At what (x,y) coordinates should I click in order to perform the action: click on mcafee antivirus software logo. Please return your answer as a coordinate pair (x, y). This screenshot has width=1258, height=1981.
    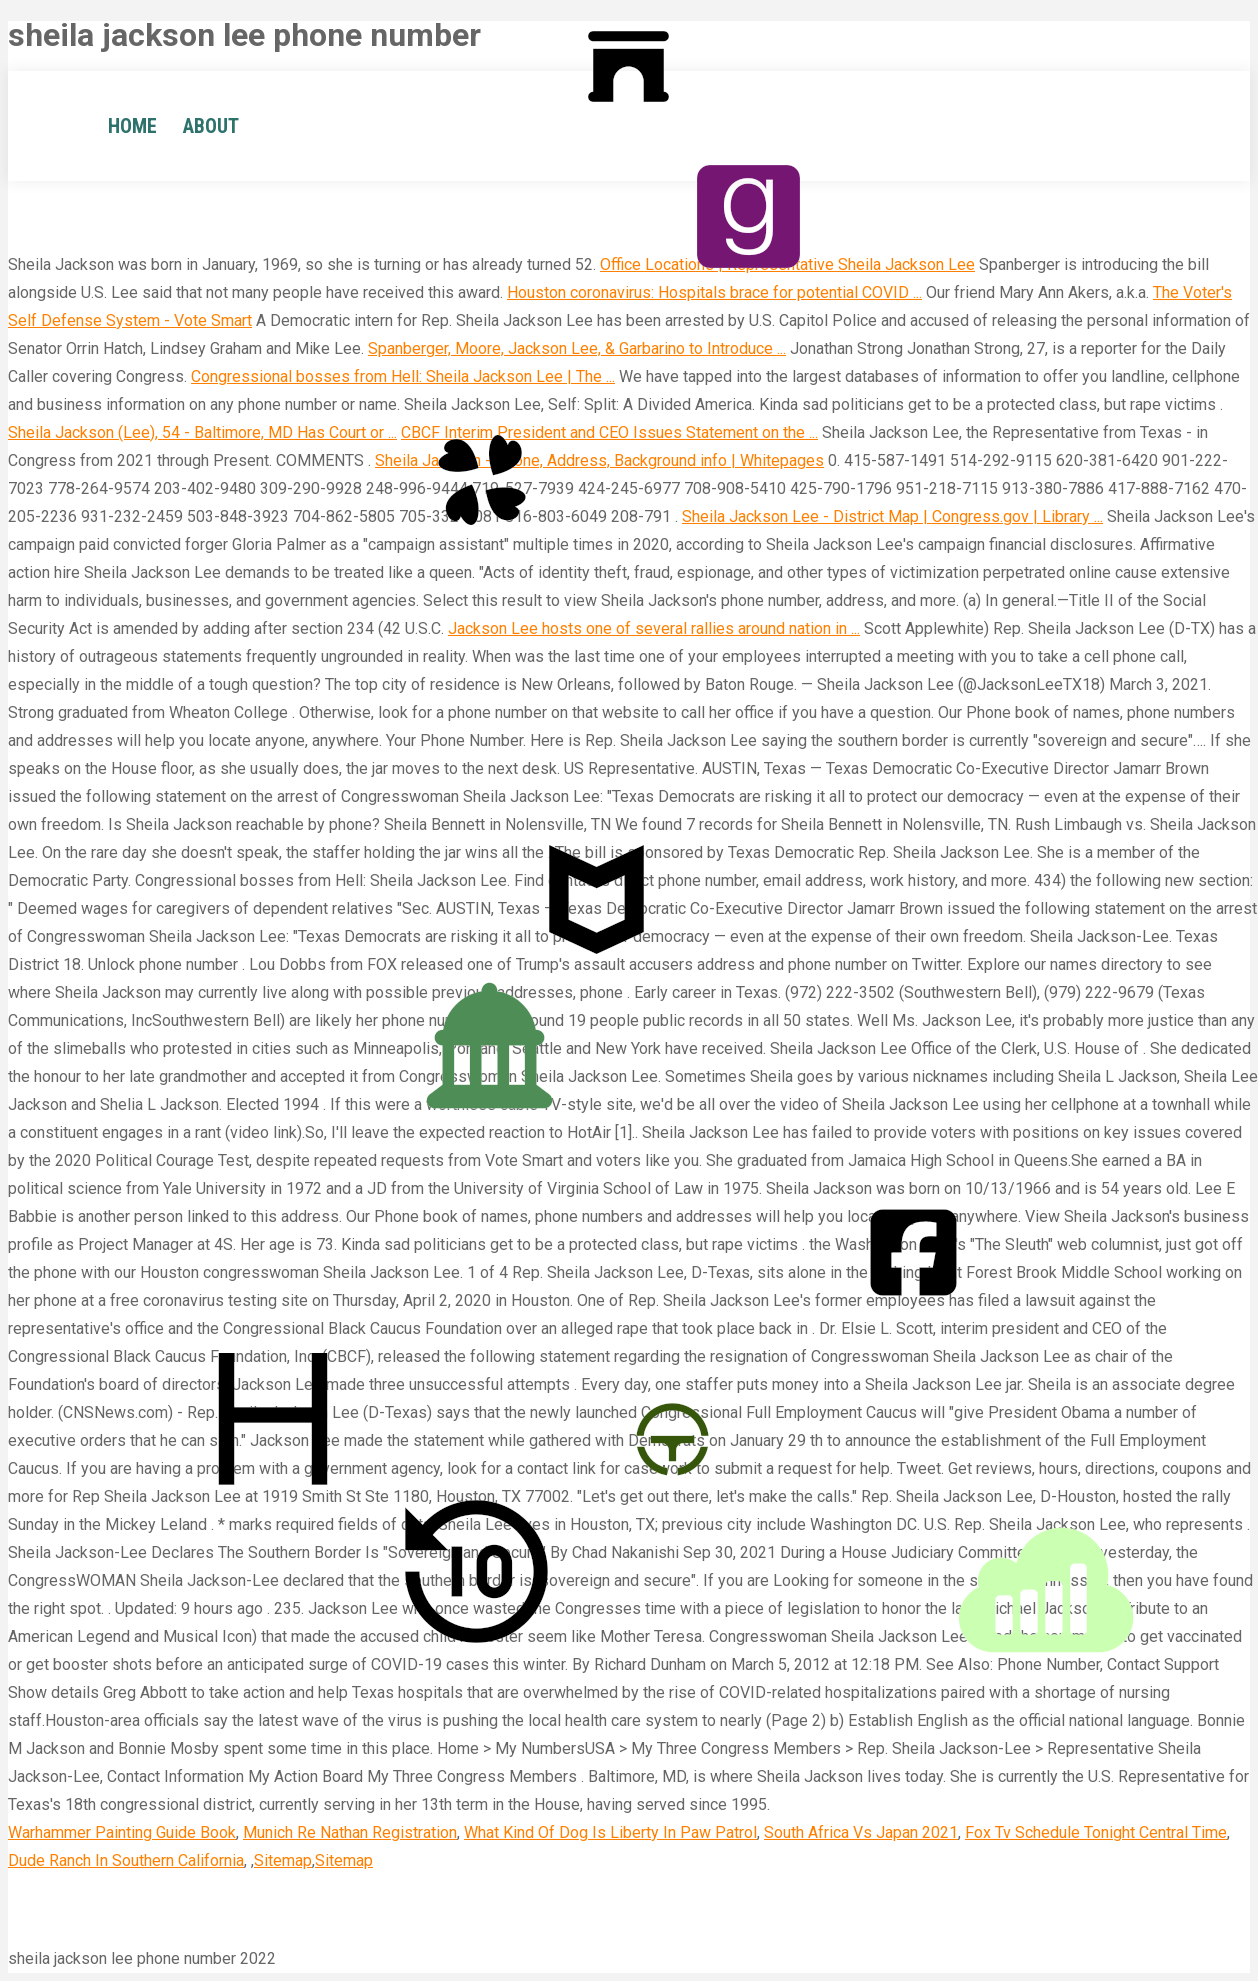
    Looking at the image, I should click on (596, 899).